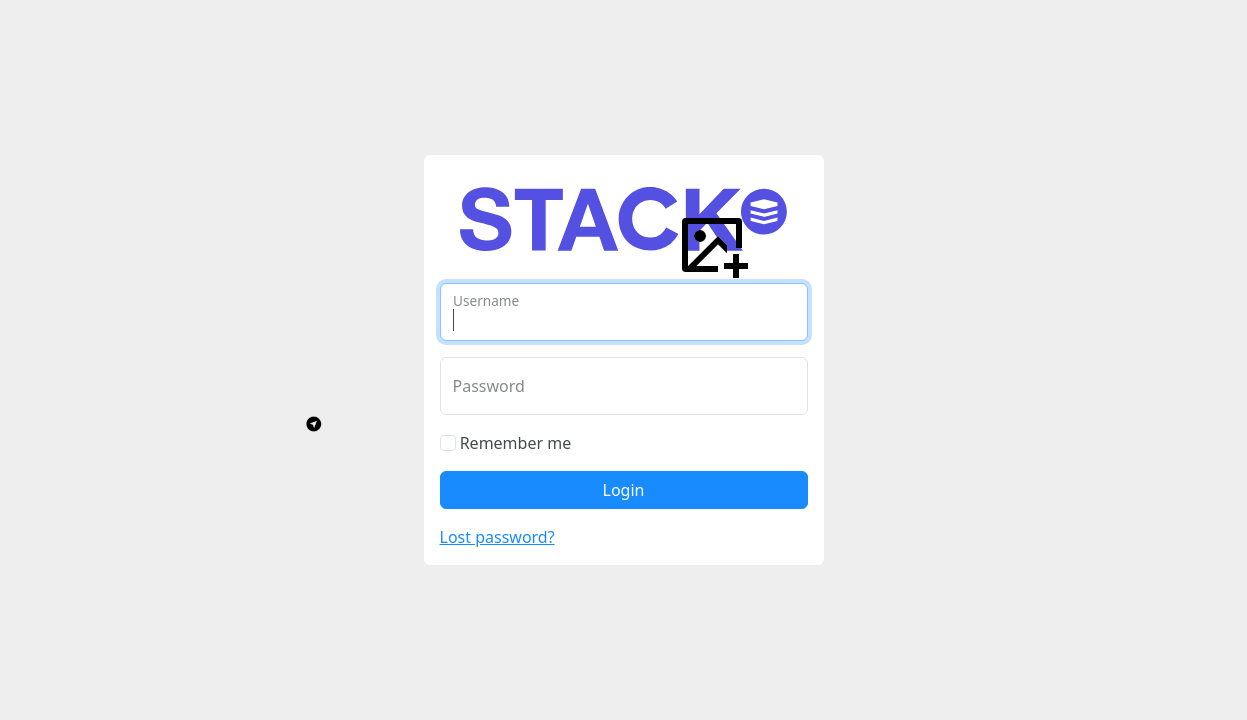  I want to click on open discover or explore feature, so click(313, 424).